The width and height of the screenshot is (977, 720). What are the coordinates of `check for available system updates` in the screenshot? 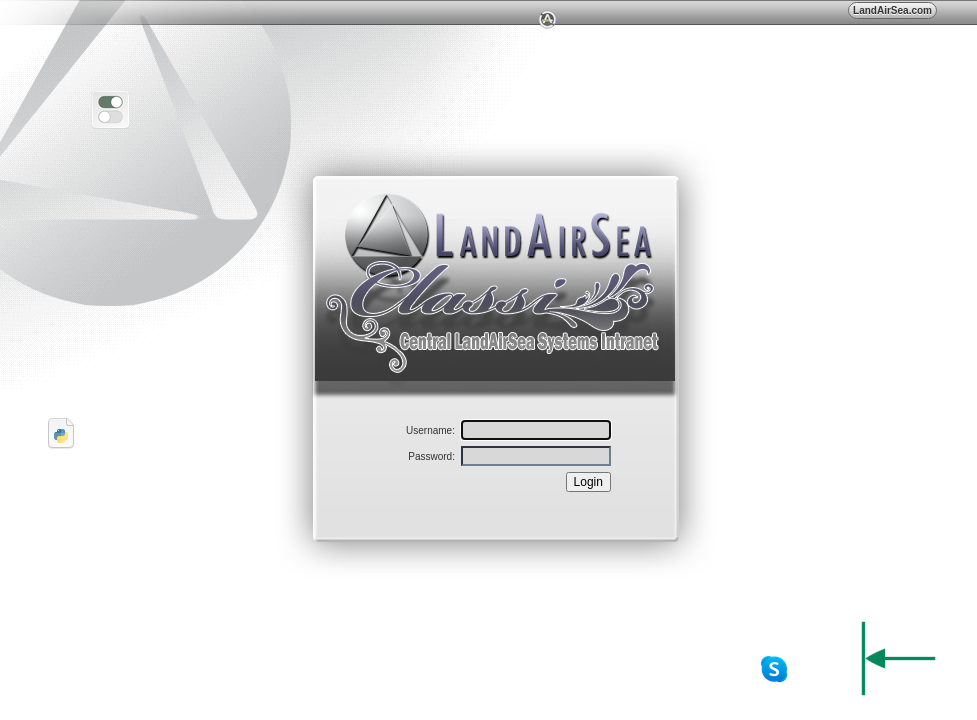 It's located at (547, 19).